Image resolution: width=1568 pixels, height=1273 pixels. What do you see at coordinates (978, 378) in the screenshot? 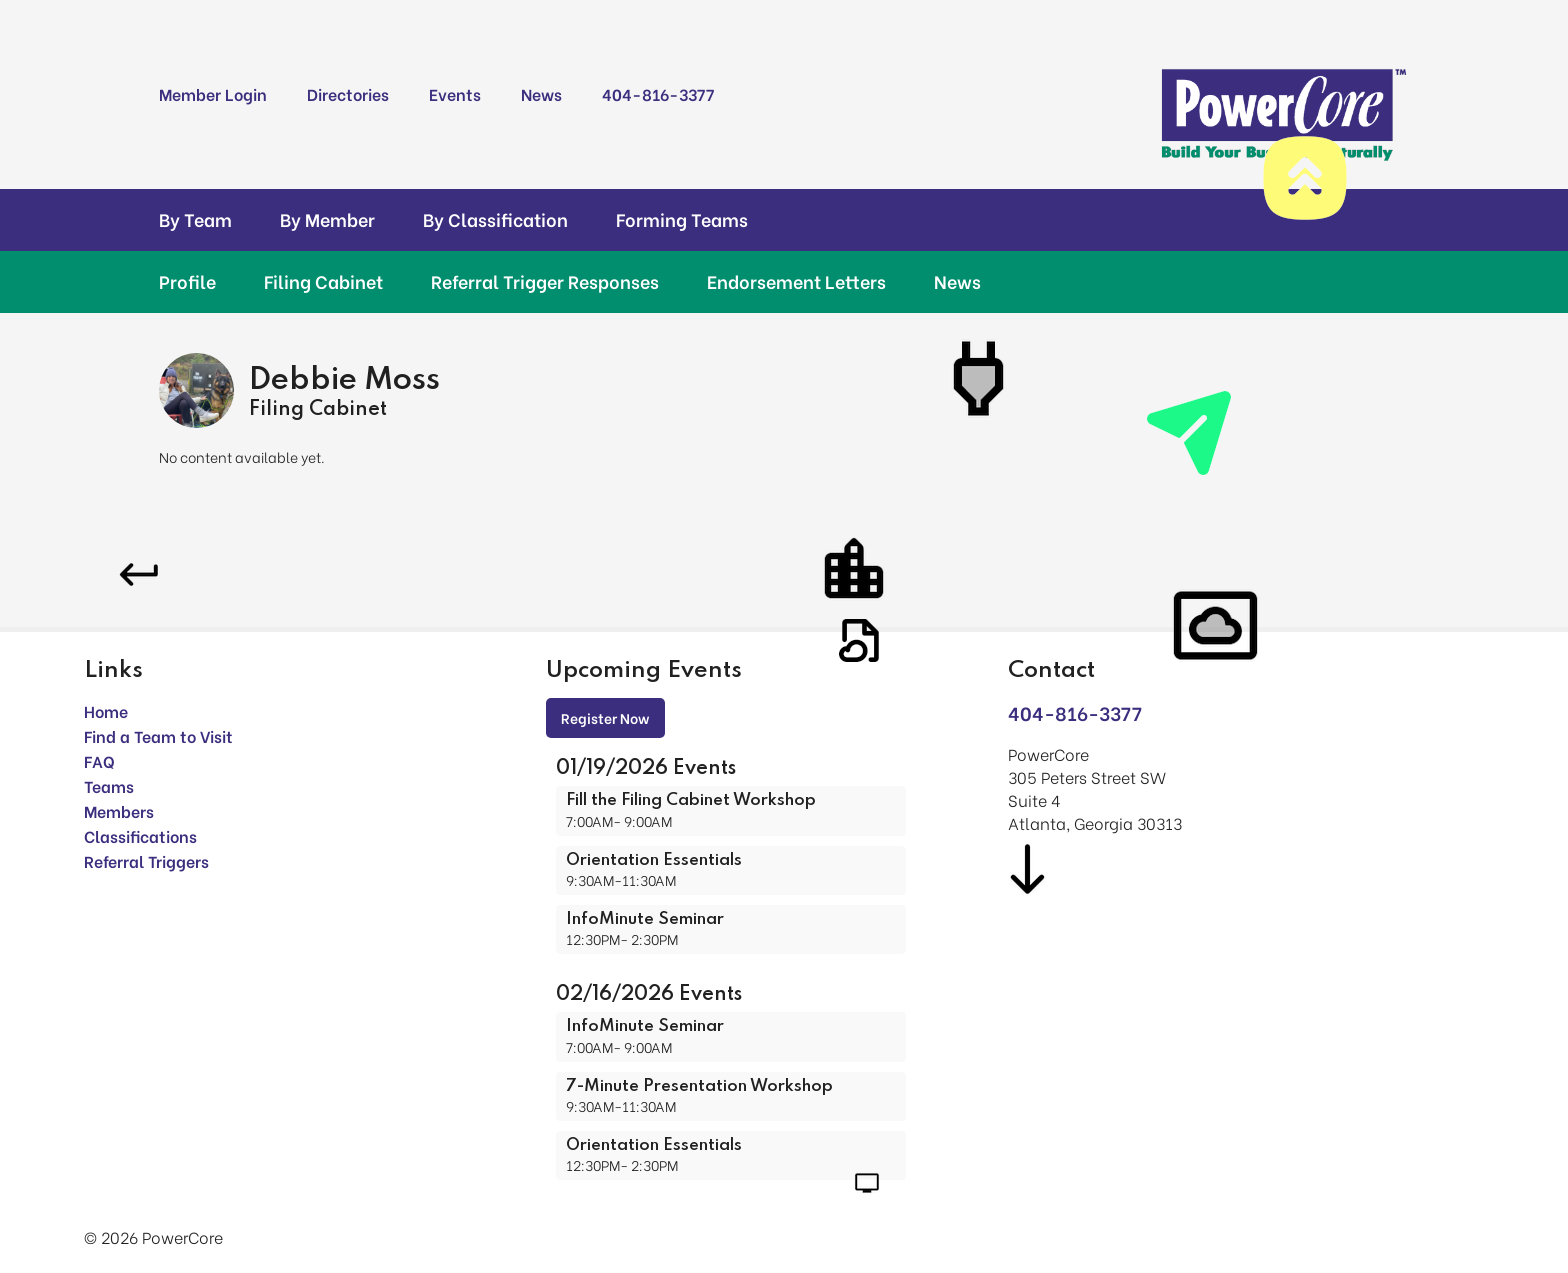
I see `indicates device is charging or connected to power` at bounding box center [978, 378].